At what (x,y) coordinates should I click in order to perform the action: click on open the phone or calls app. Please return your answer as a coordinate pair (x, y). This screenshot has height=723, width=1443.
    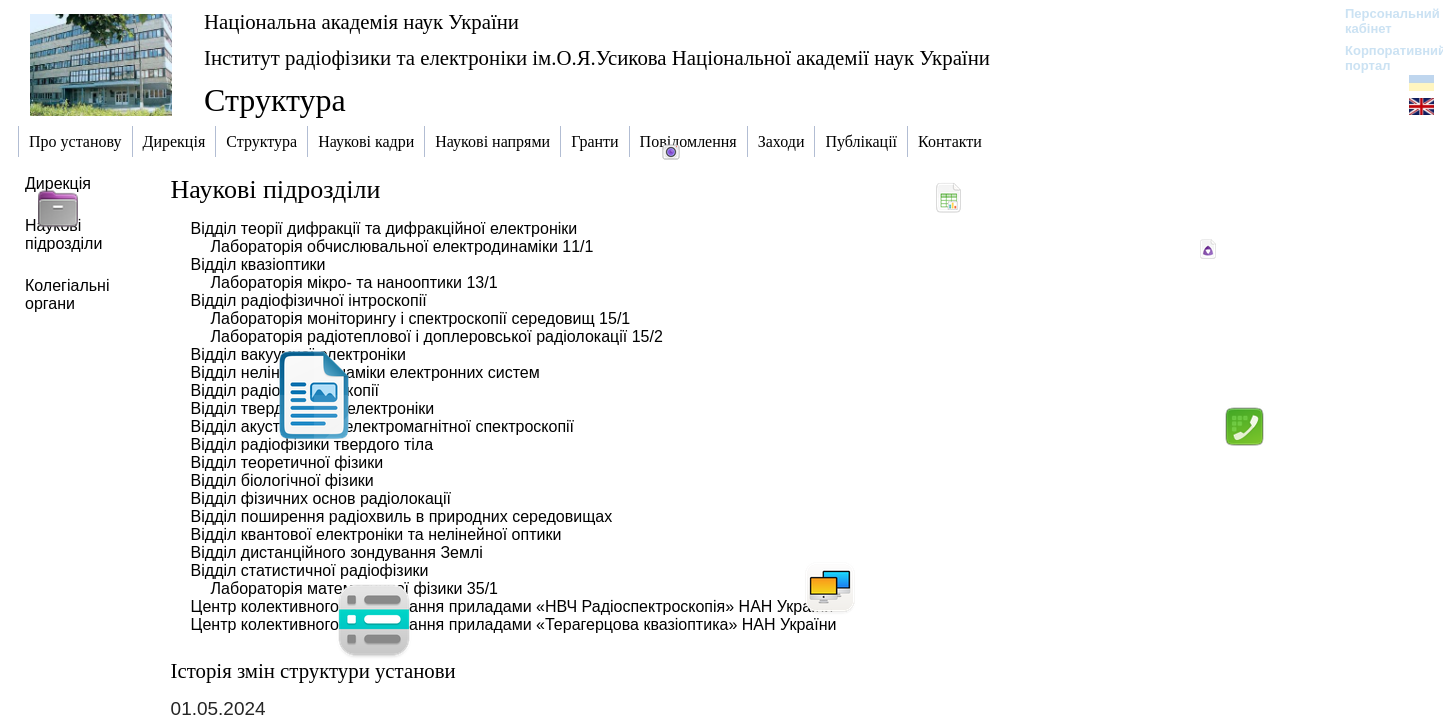
    Looking at the image, I should click on (1244, 426).